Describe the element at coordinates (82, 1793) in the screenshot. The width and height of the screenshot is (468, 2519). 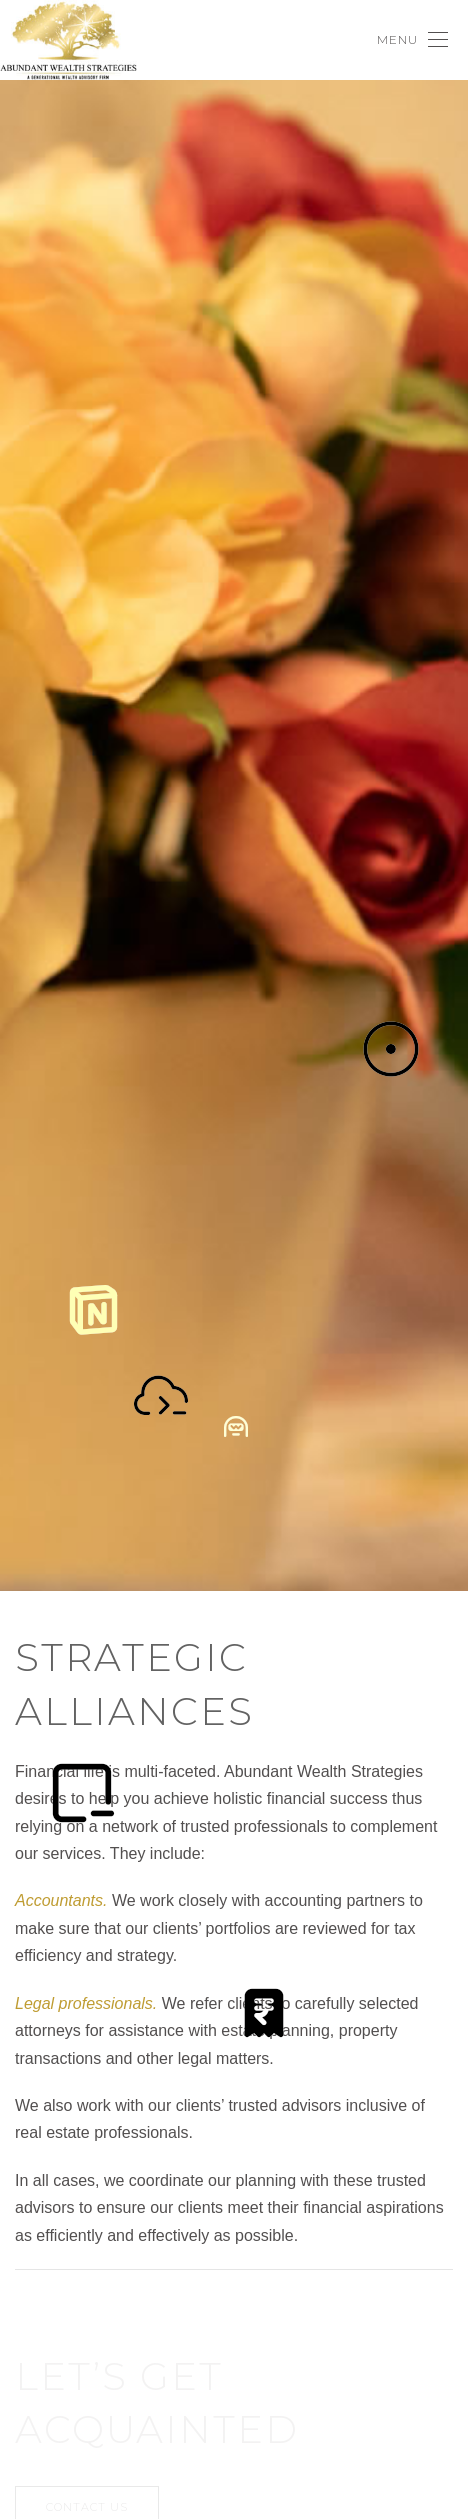
I see `remove an item from a list` at that location.